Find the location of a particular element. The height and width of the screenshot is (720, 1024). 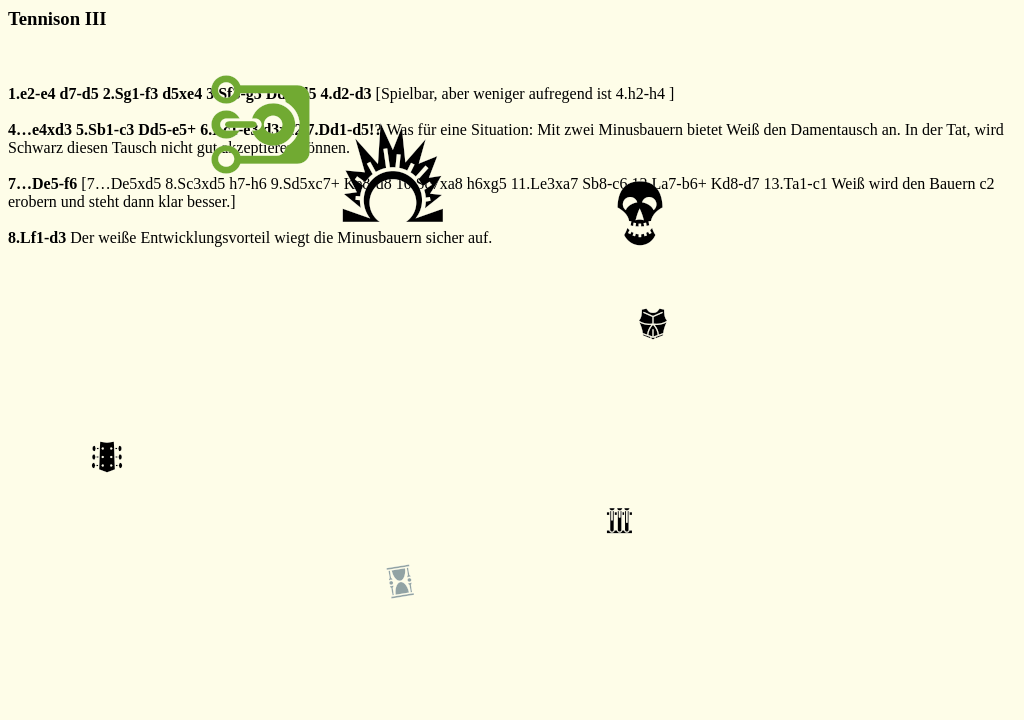

access connection or node settings is located at coordinates (260, 124).